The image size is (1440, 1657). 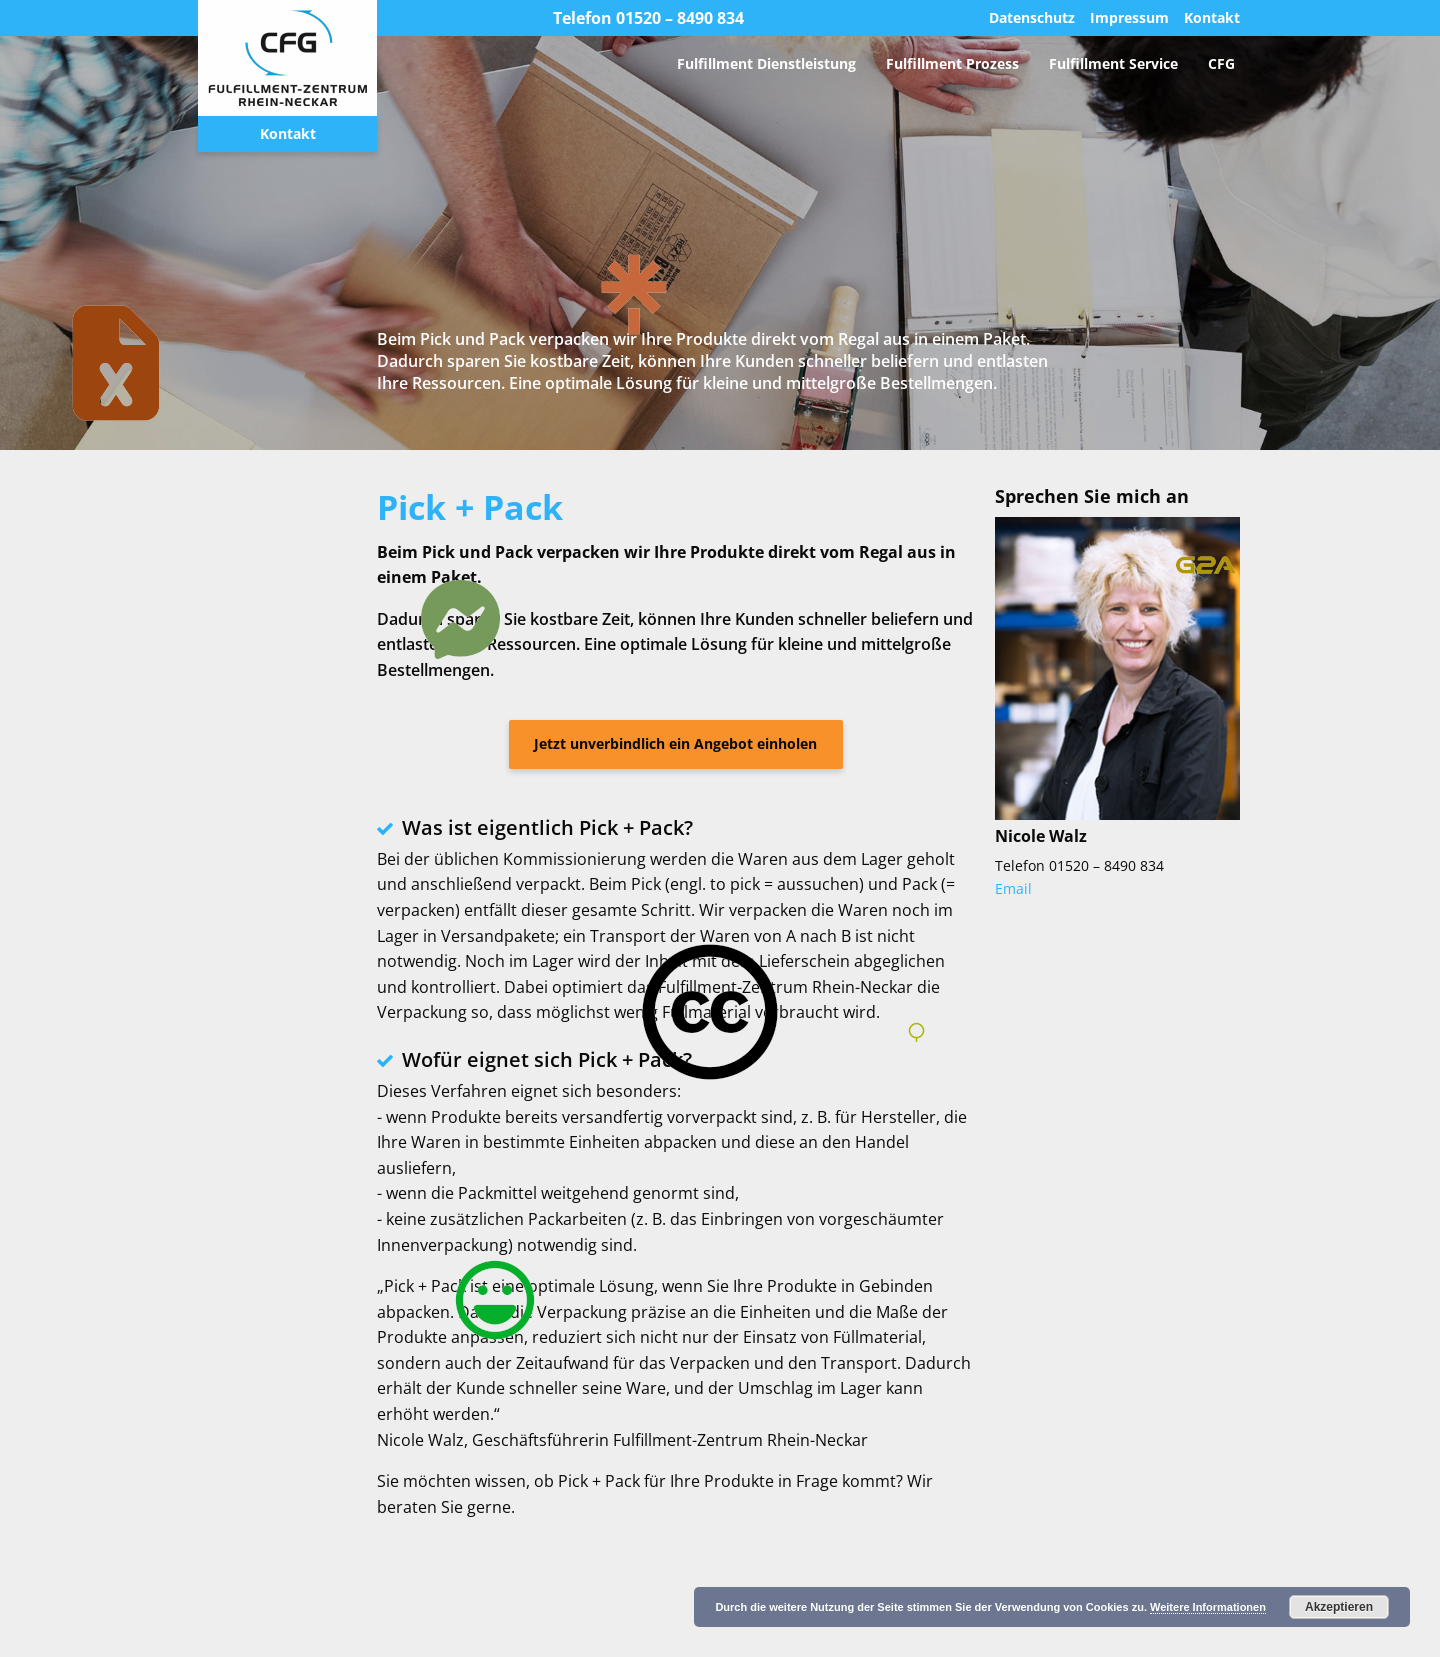 What do you see at coordinates (116, 363) in the screenshot?
I see `open or view an excel spreadsheet` at bounding box center [116, 363].